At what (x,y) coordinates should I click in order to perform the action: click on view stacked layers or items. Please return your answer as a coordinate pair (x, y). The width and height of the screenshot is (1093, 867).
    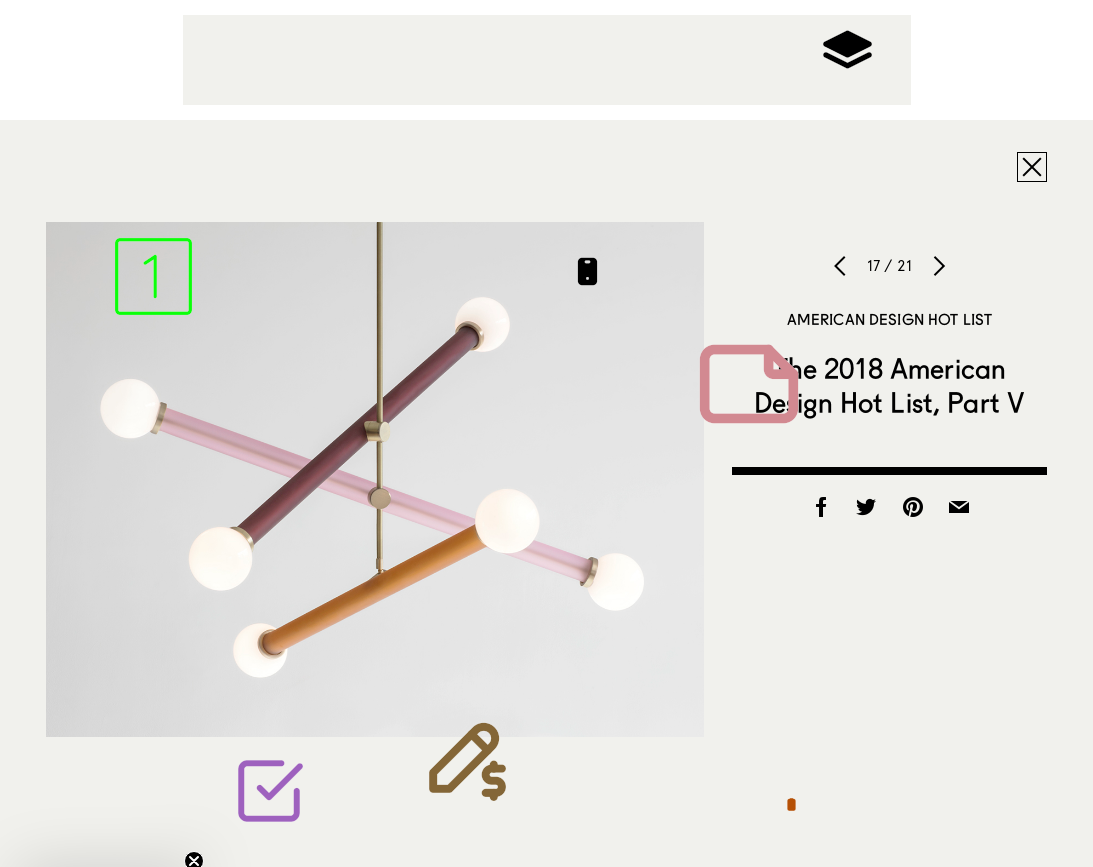
    Looking at the image, I should click on (847, 49).